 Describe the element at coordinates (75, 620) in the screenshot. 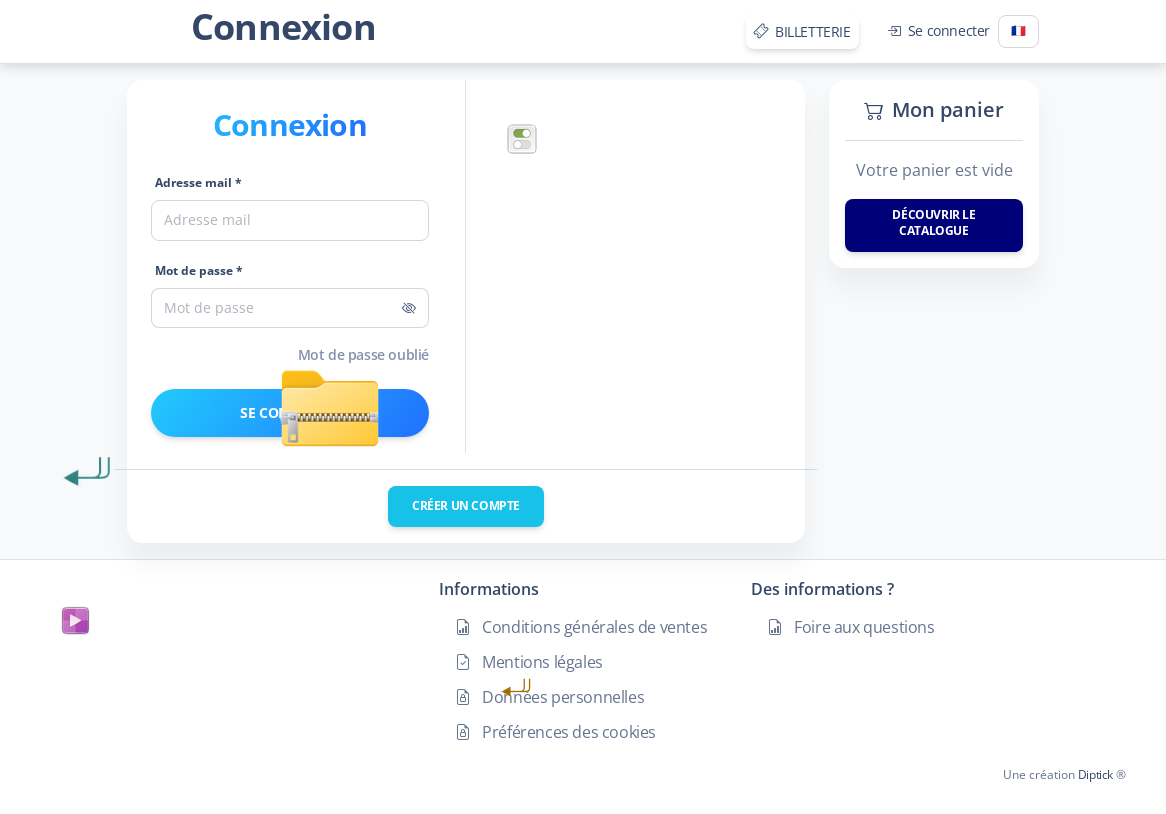

I see `access media codec settings` at that location.